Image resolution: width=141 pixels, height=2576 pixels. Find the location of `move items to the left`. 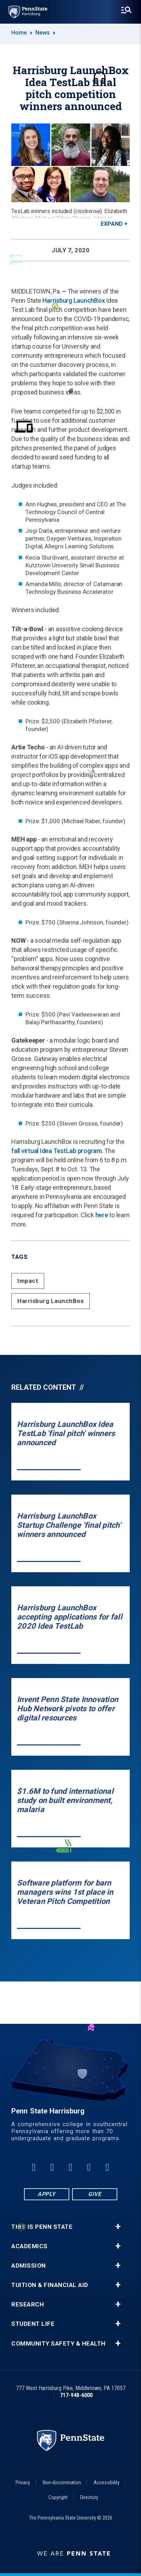

move items to the left is located at coordinates (16, 259).